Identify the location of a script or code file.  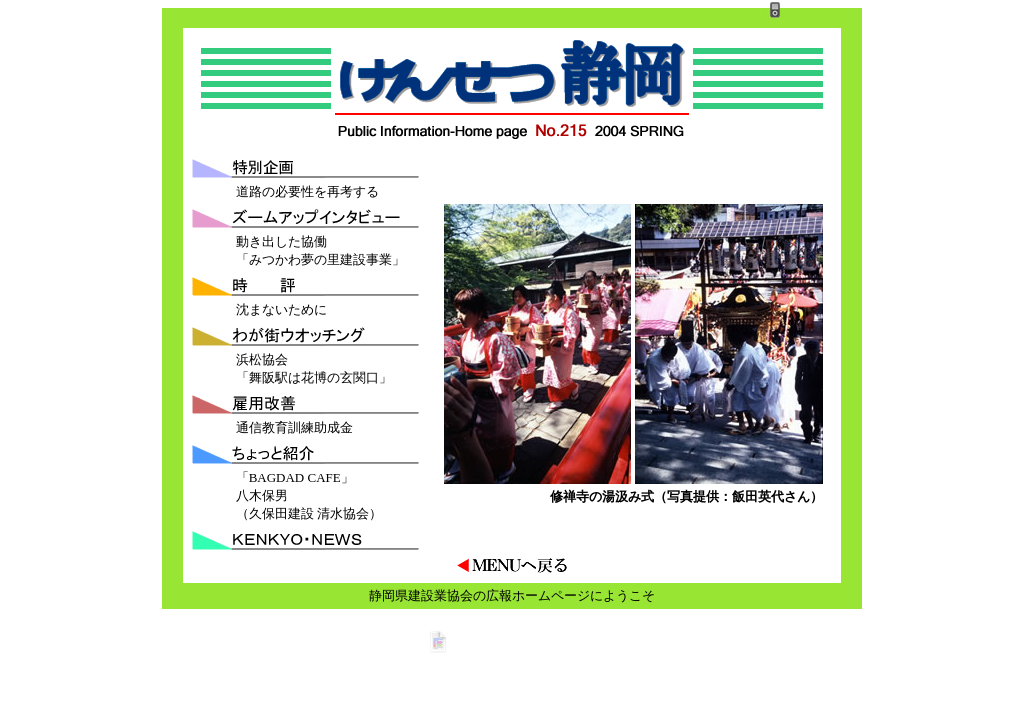
(438, 642).